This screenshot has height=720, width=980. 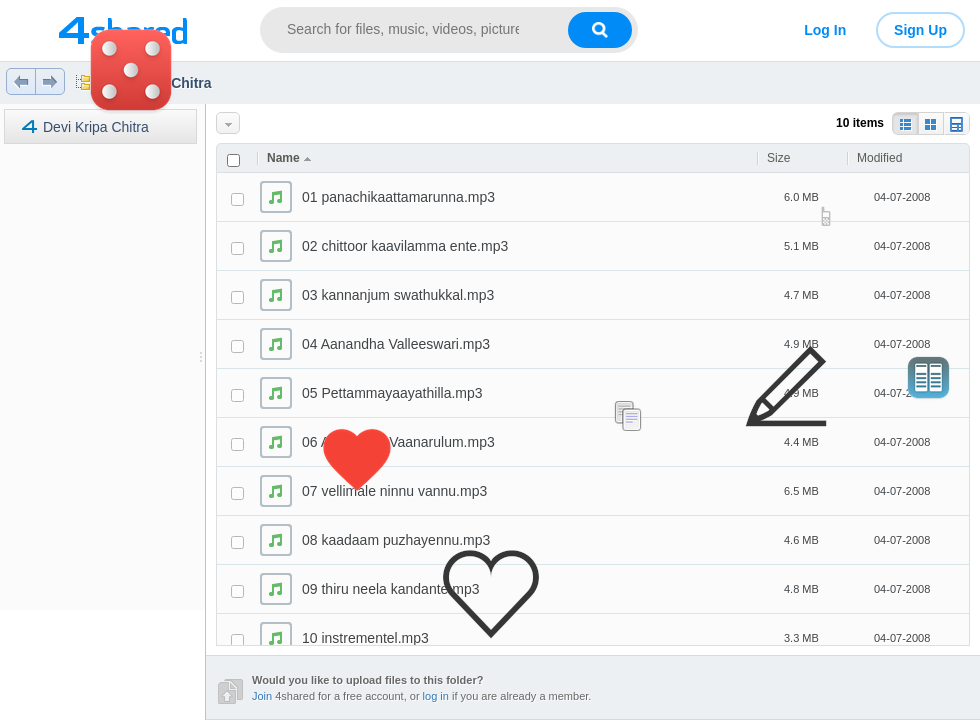 What do you see at coordinates (786, 386) in the screenshot?
I see `edit app launcher settings` at bounding box center [786, 386].